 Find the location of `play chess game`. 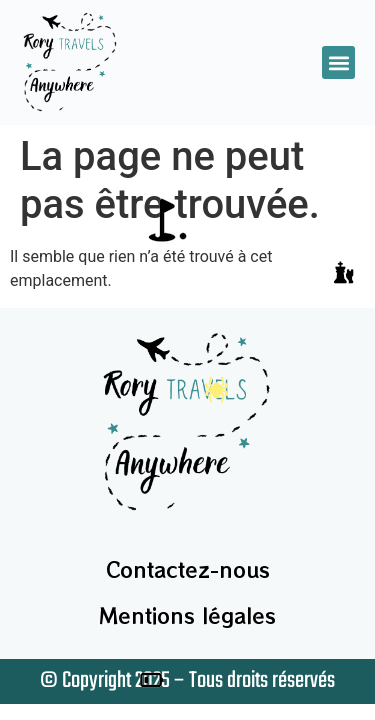

play chess game is located at coordinates (343, 273).